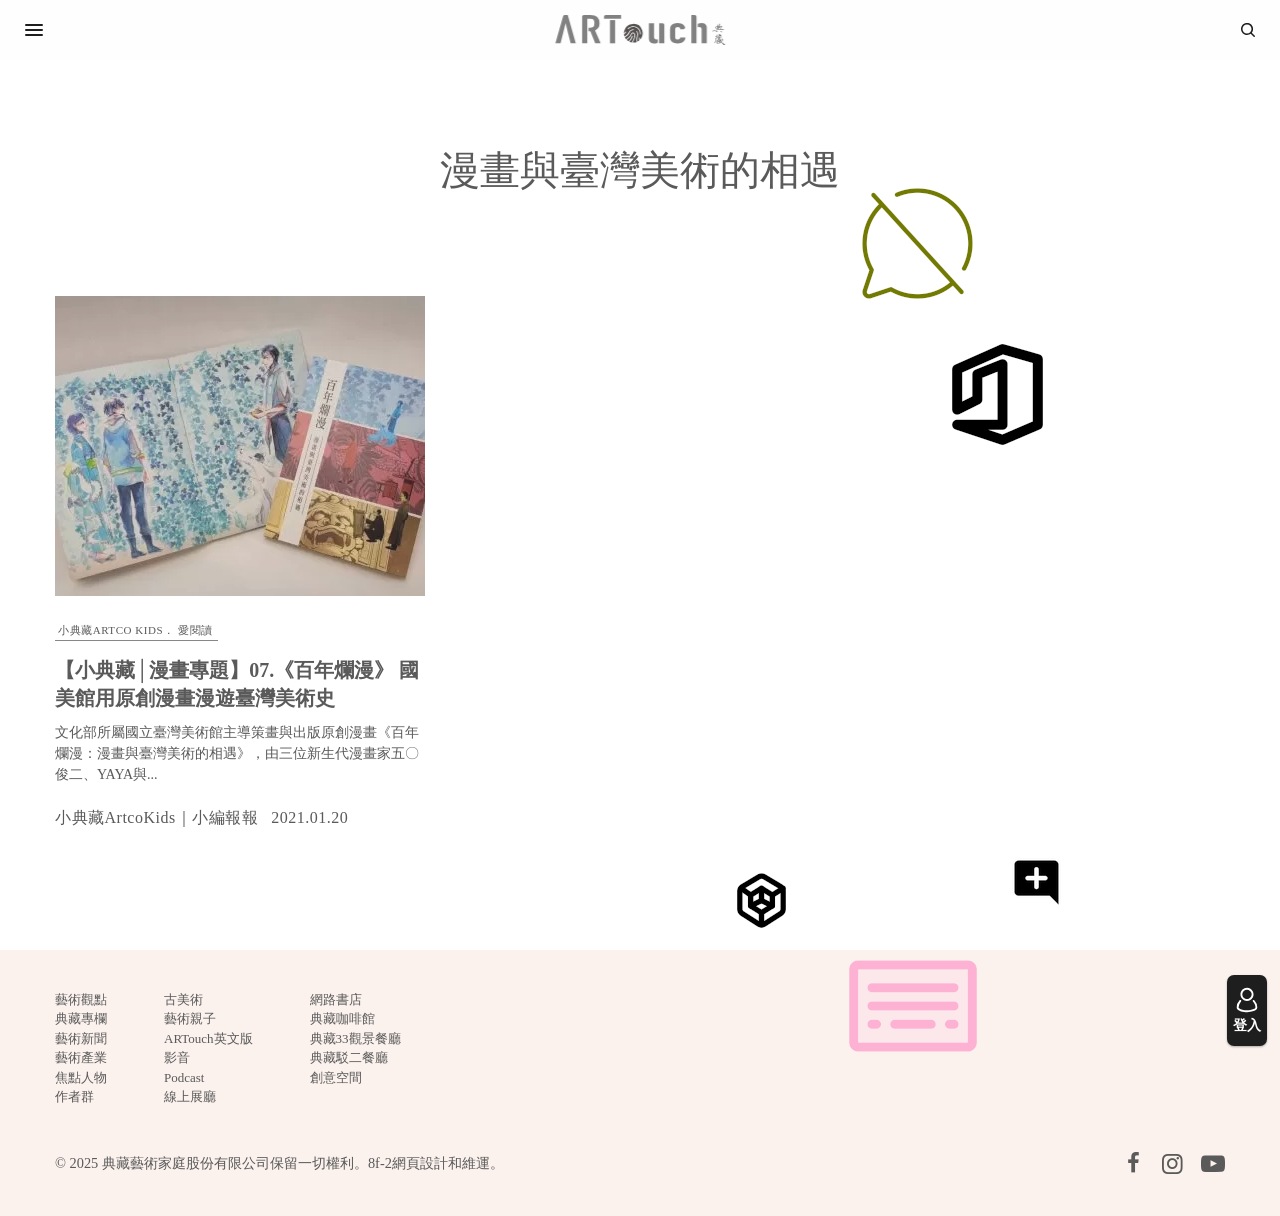 This screenshot has height=1216, width=1280. What do you see at coordinates (917, 243) in the screenshot?
I see `mute or disable chat notifications` at bounding box center [917, 243].